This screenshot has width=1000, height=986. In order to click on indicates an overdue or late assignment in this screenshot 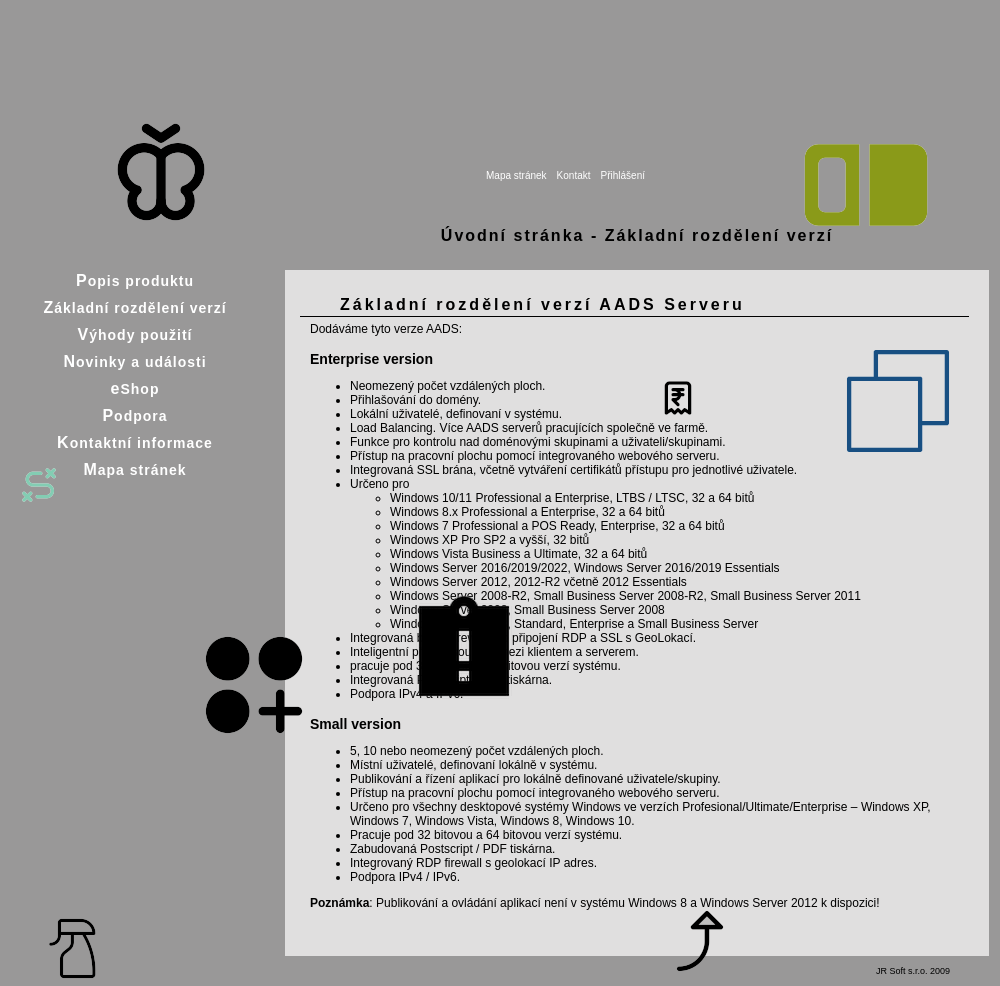, I will do `click(464, 651)`.